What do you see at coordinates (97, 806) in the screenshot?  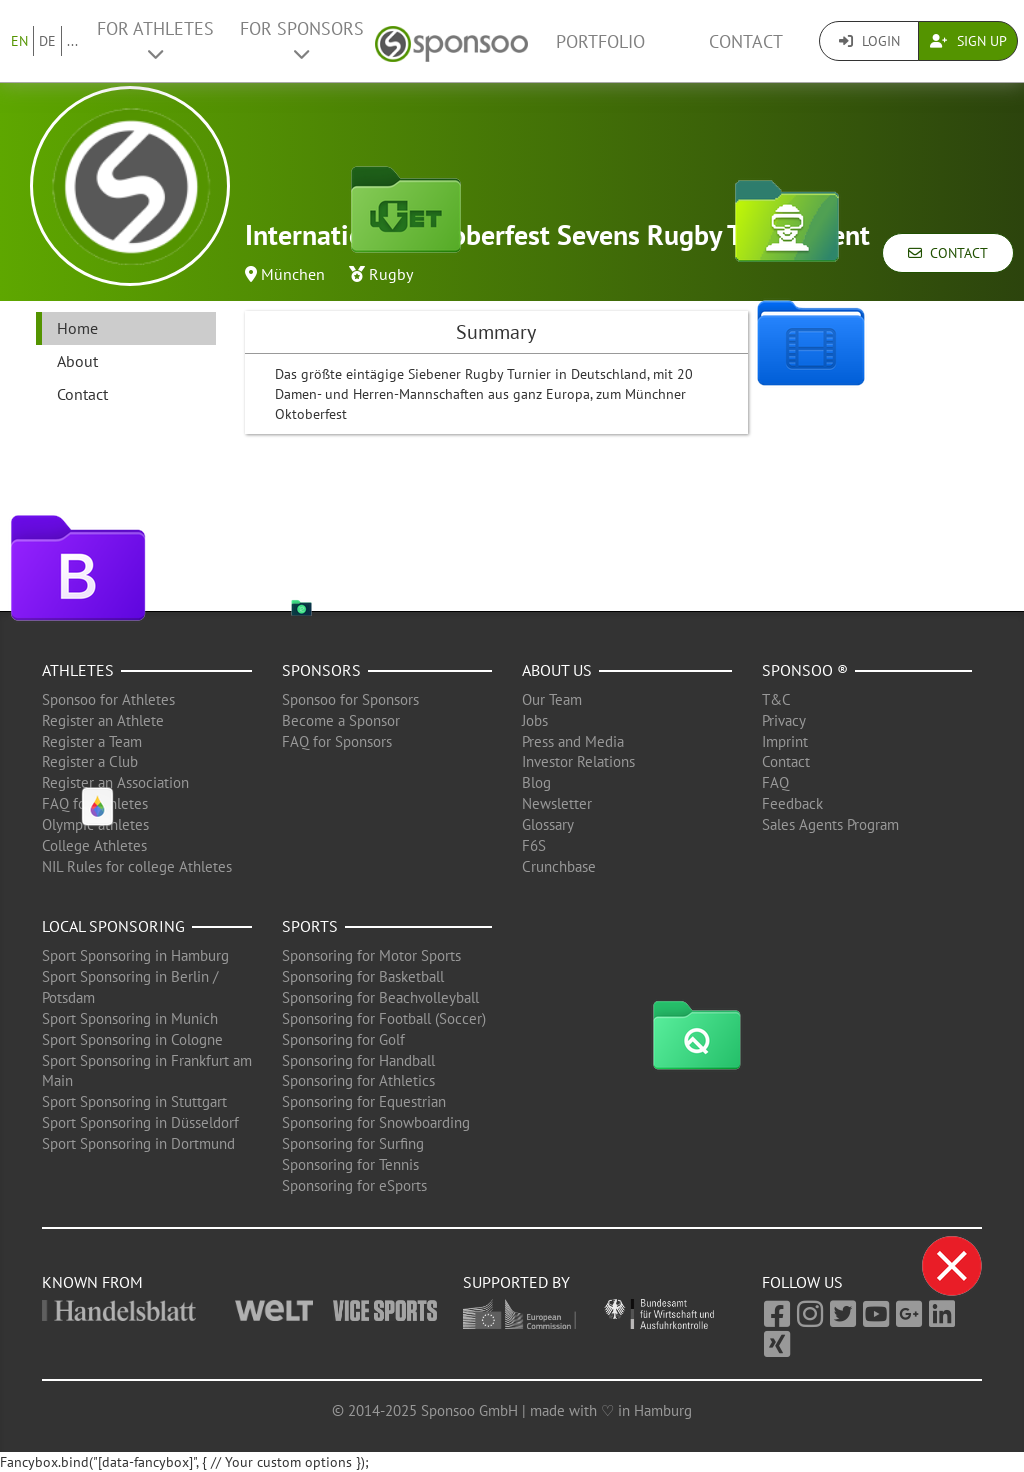 I see `an ICC color profile file` at bounding box center [97, 806].